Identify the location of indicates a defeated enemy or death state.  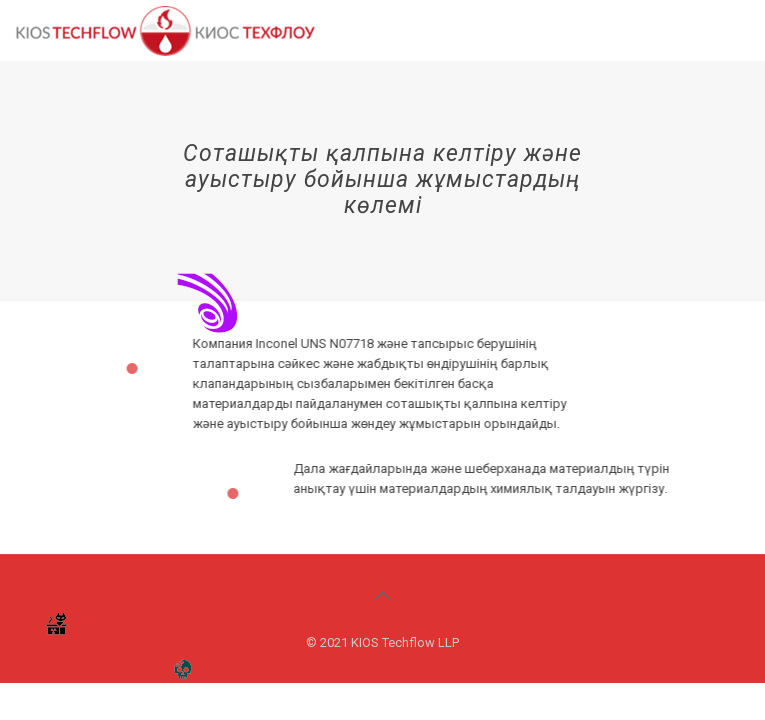
(182, 669).